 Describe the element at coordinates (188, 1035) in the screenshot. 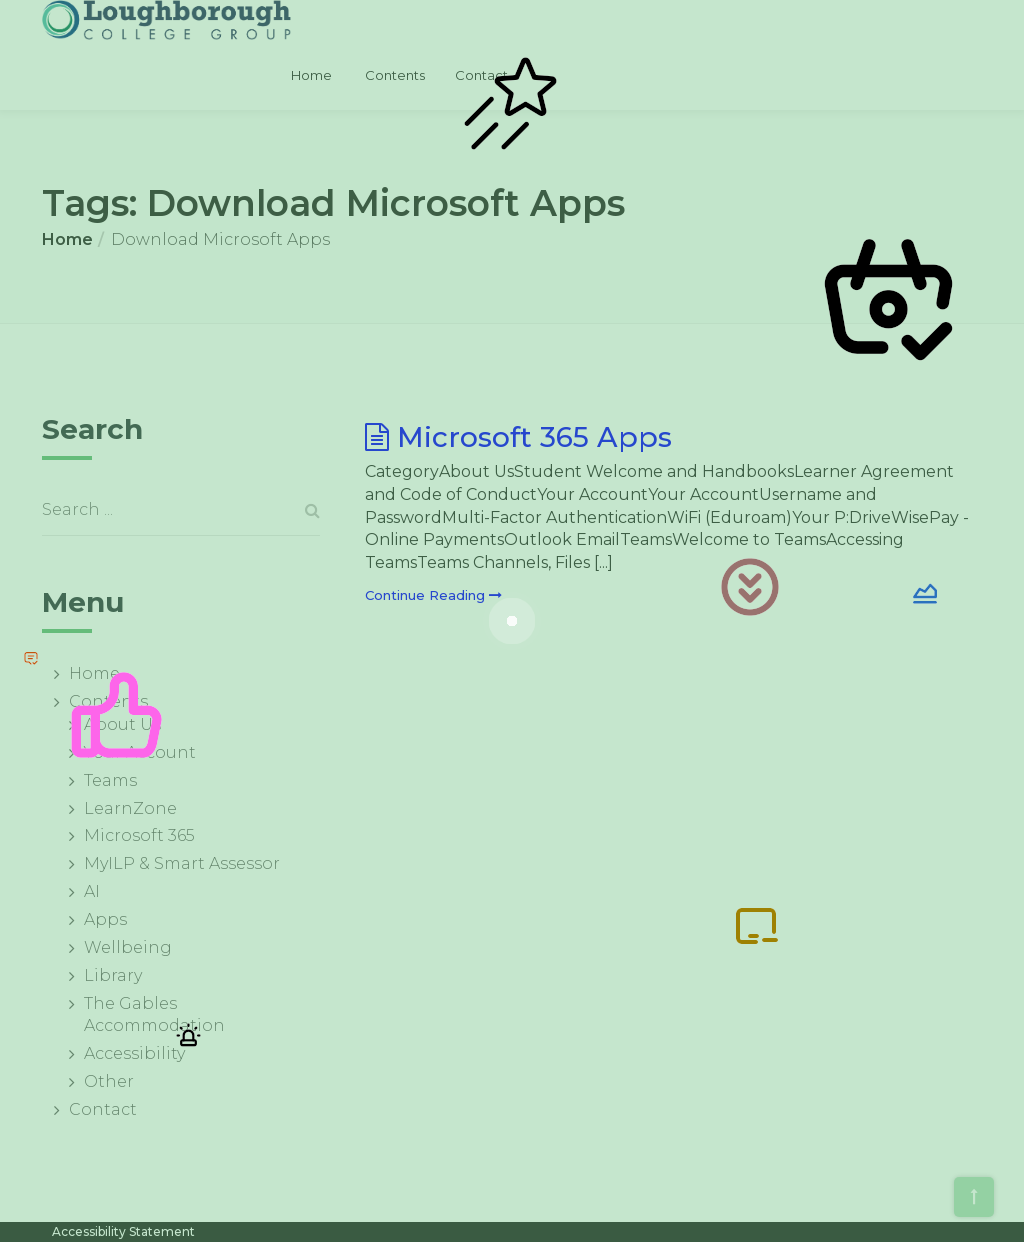

I see `indicates urgent or high-priority notification` at that location.